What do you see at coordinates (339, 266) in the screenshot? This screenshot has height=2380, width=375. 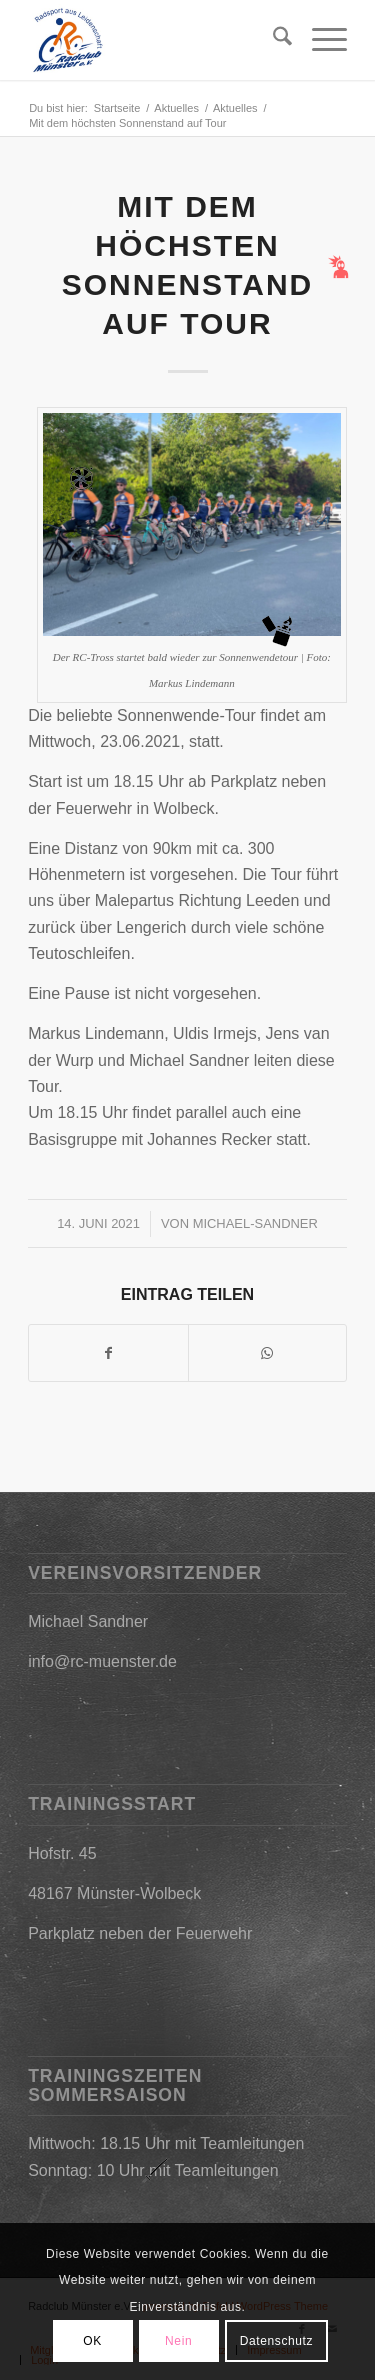 I see `indicates a surprised or shocked reaction` at bounding box center [339, 266].